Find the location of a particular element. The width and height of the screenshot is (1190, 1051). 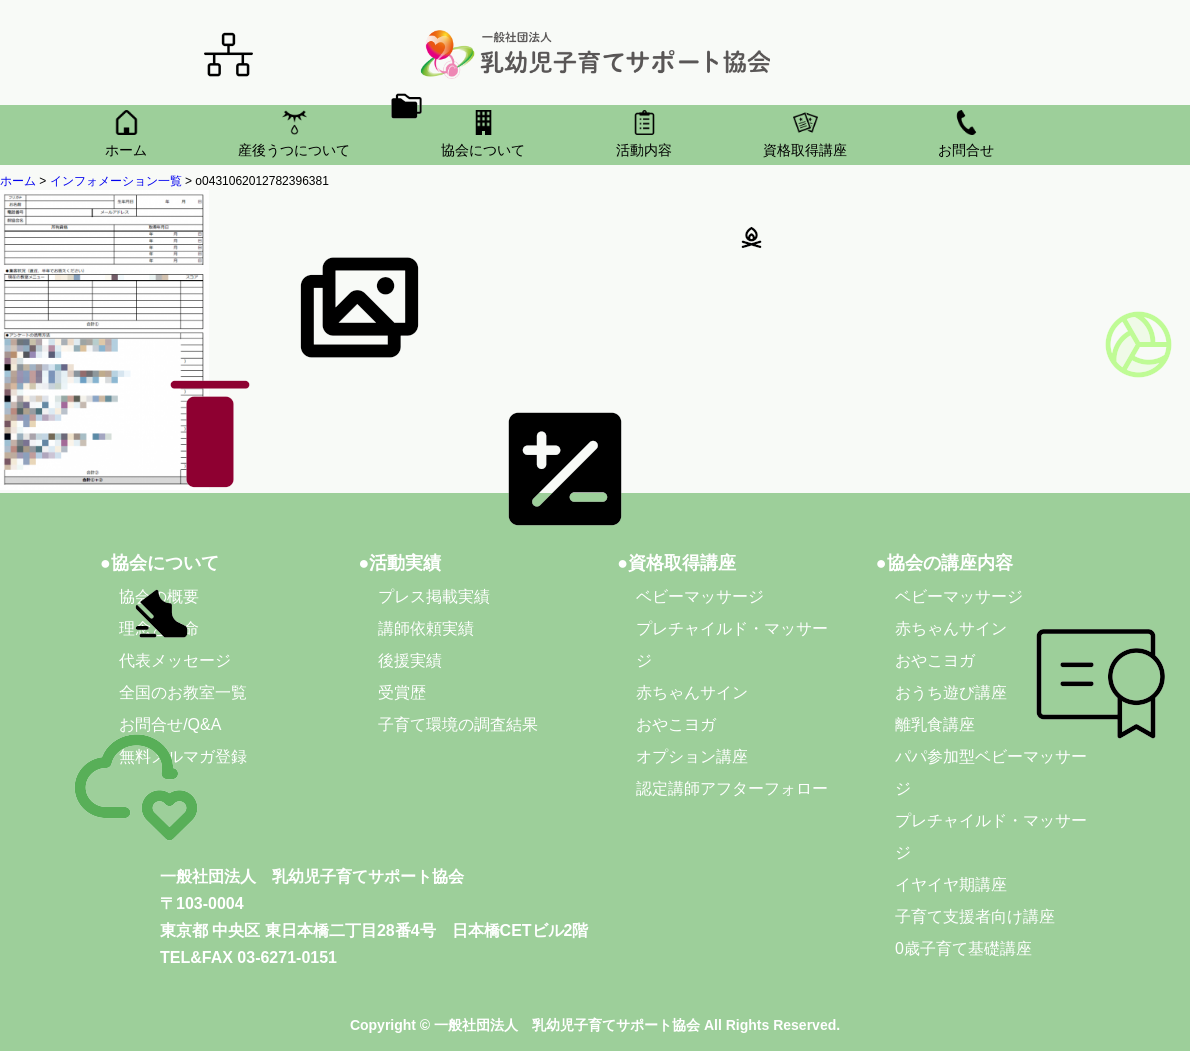

access volleyball or beach sports content is located at coordinates (1138, 344).